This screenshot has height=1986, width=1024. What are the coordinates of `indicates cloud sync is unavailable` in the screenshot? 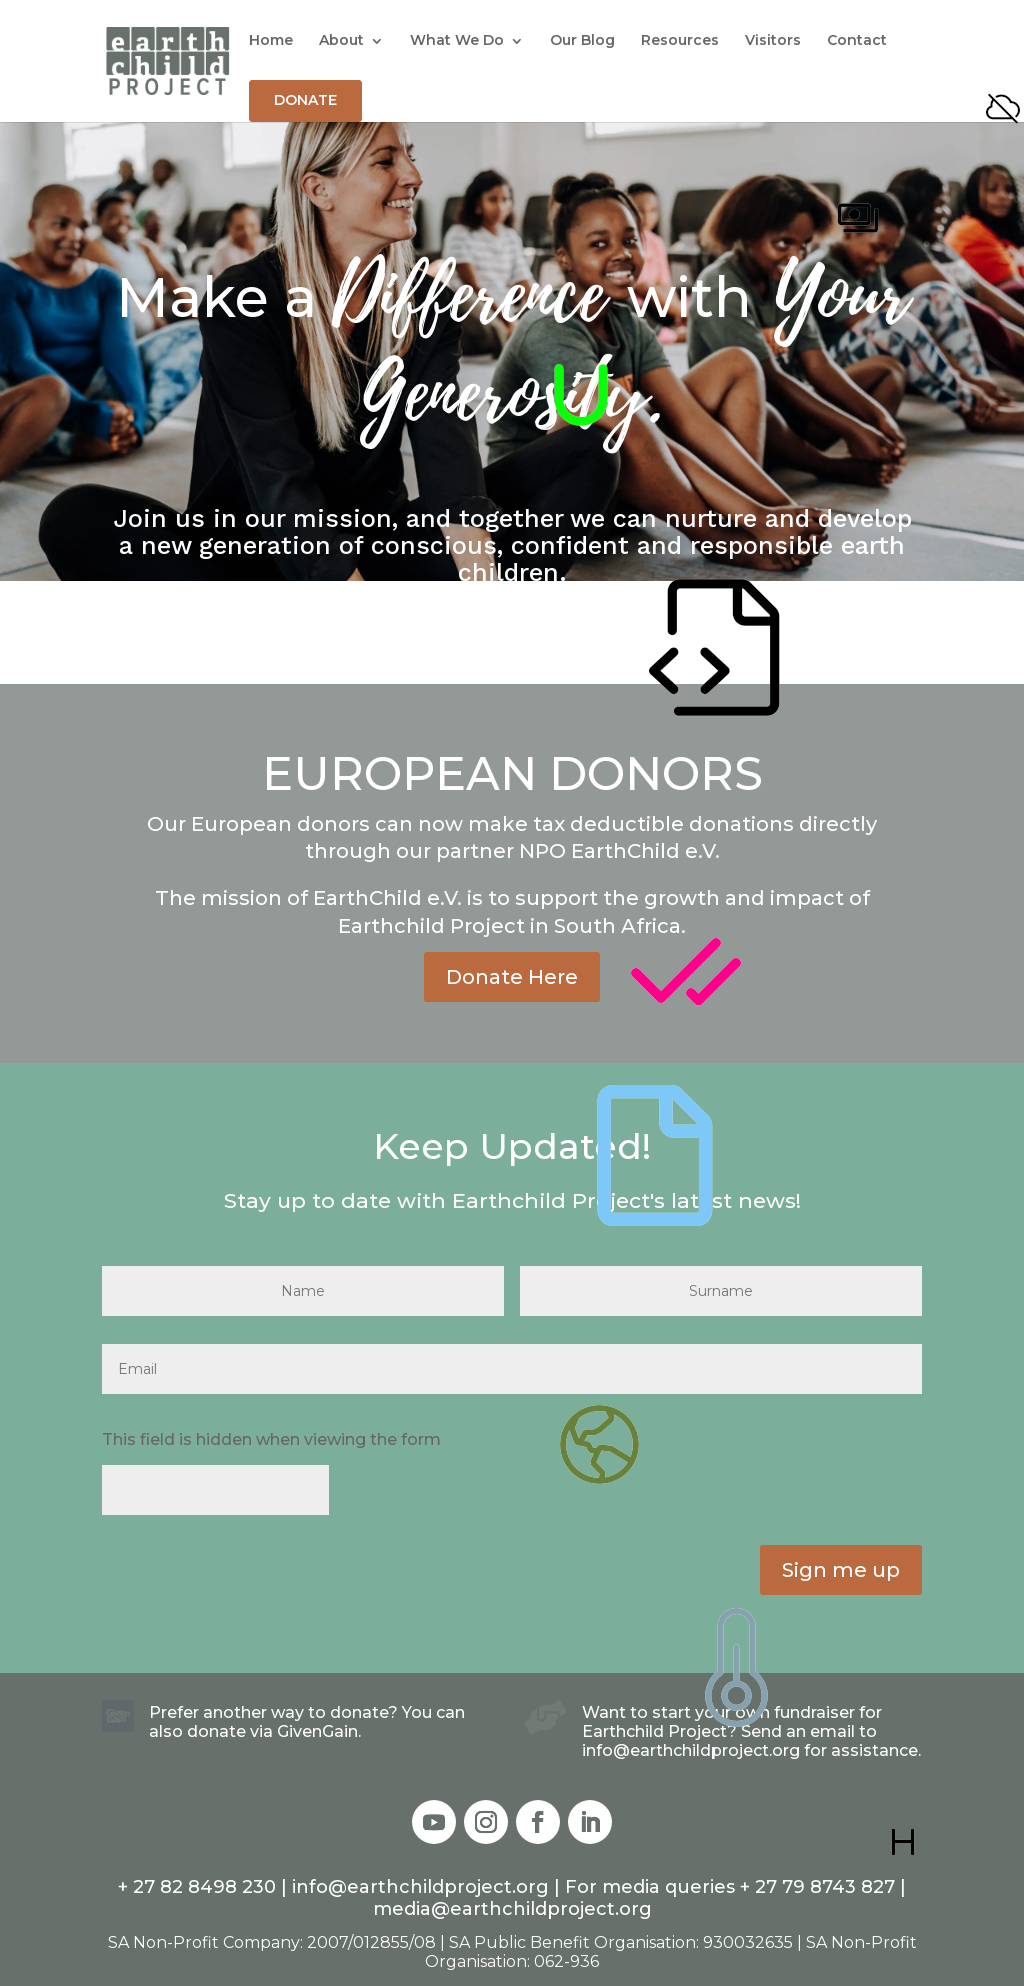 It's located at (1003, 108).